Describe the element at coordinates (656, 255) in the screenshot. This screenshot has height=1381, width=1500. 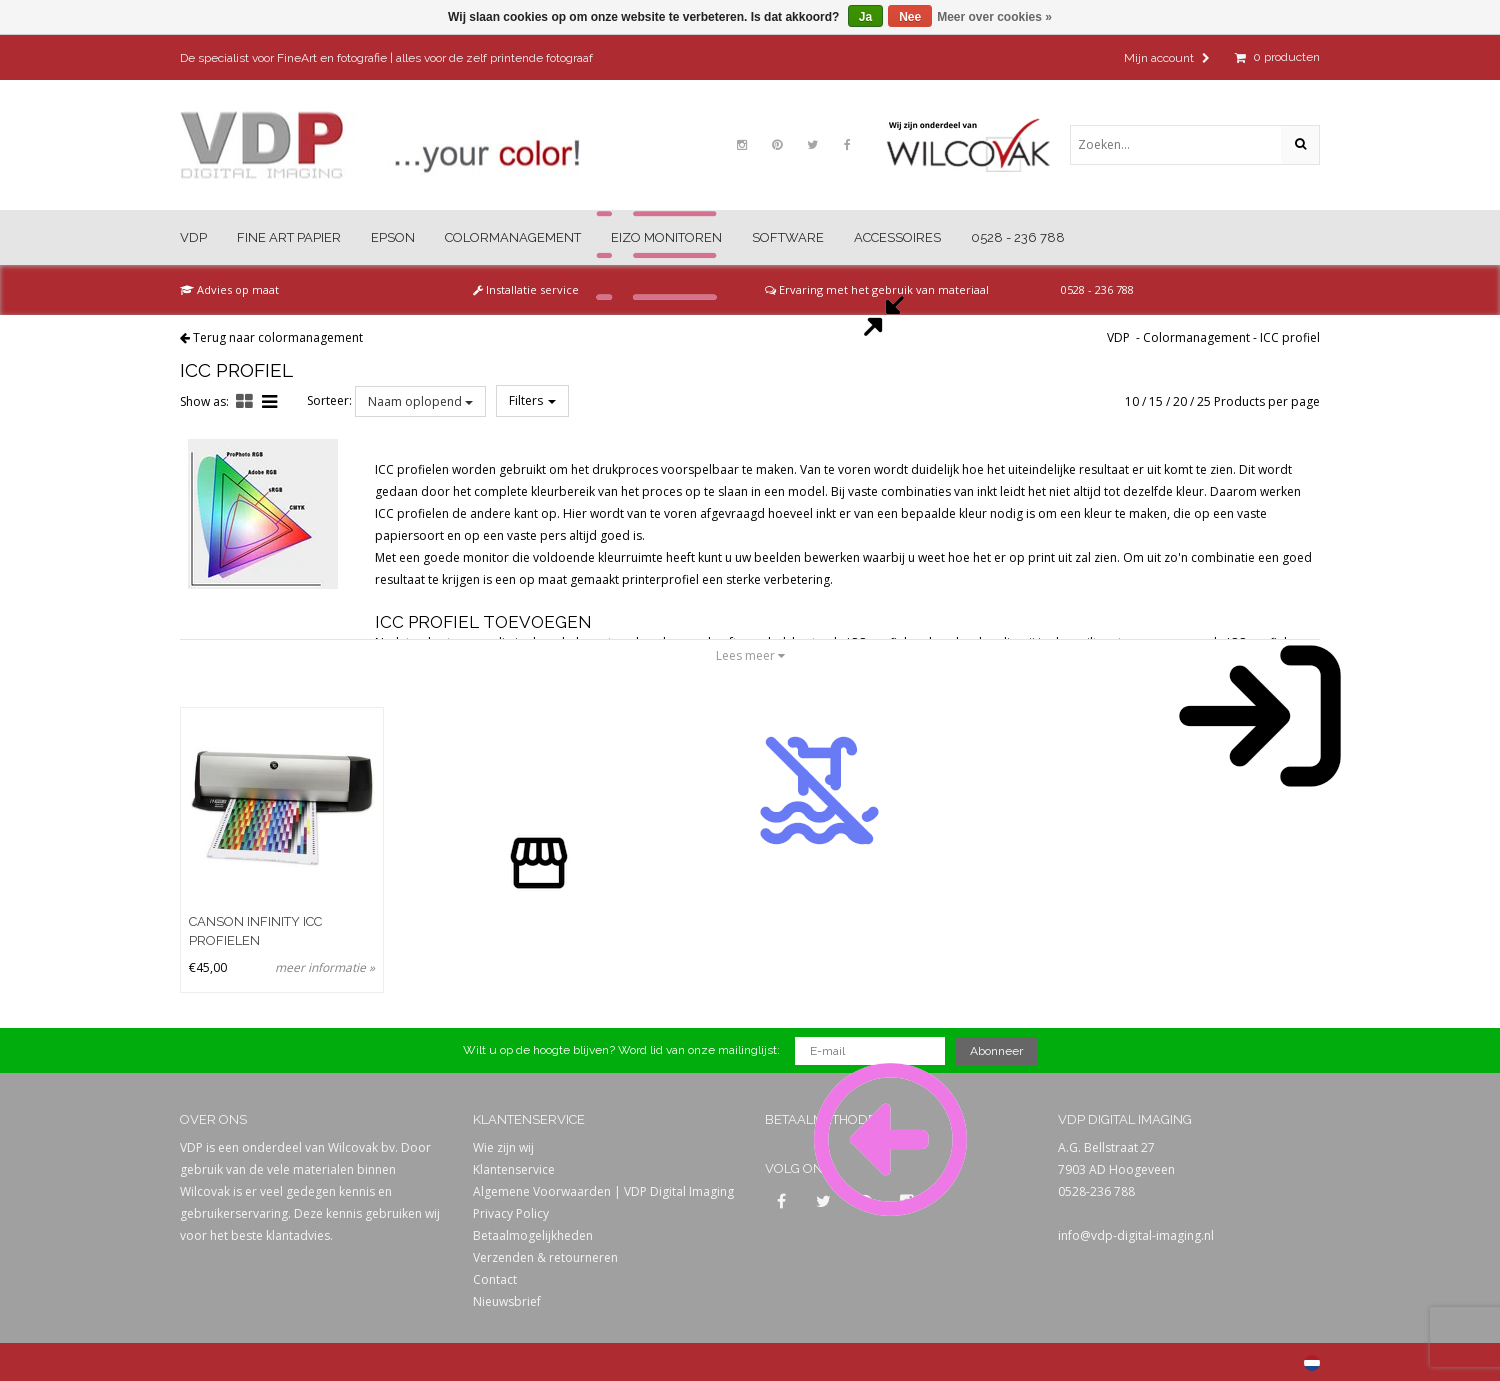
I see `view list items` at that location.